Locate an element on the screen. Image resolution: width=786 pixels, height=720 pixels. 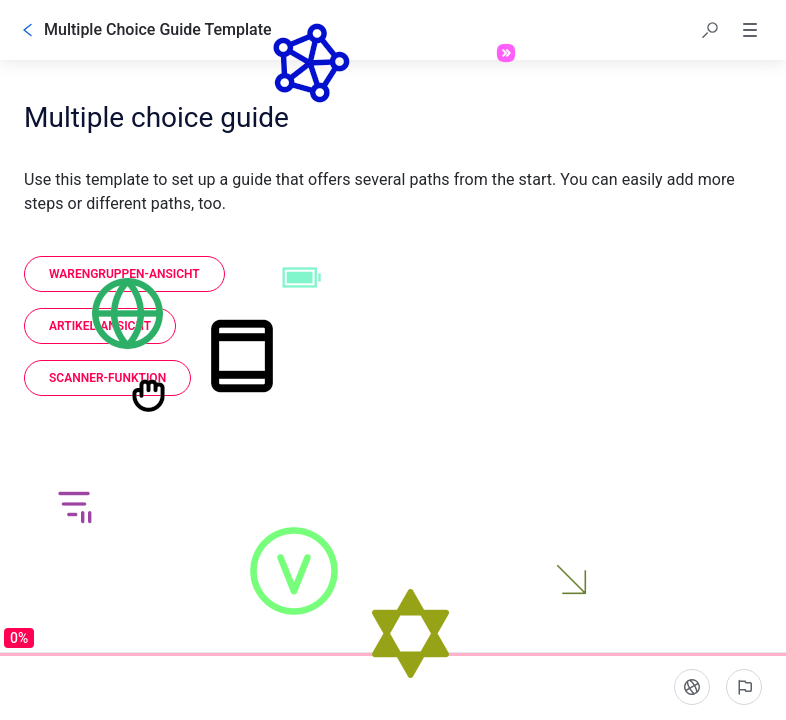
indicates jewish or hebrew content is located at coordinates (410, 633).